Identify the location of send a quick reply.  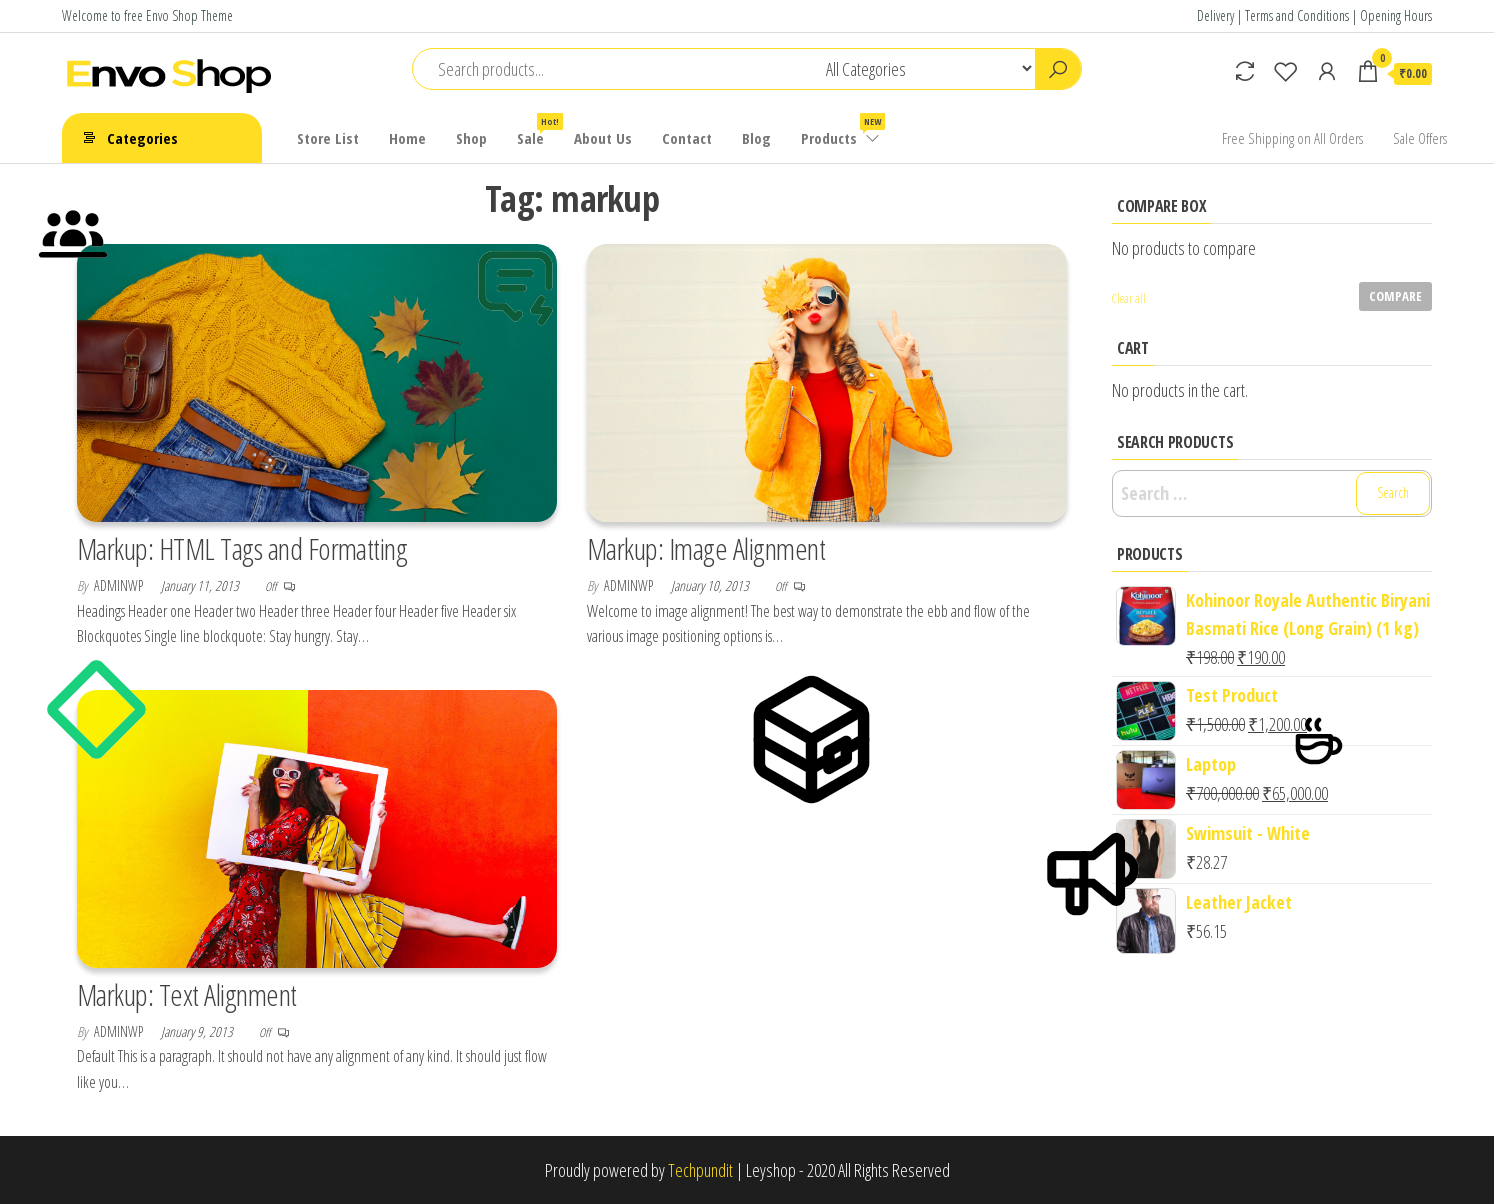
(515, 284).